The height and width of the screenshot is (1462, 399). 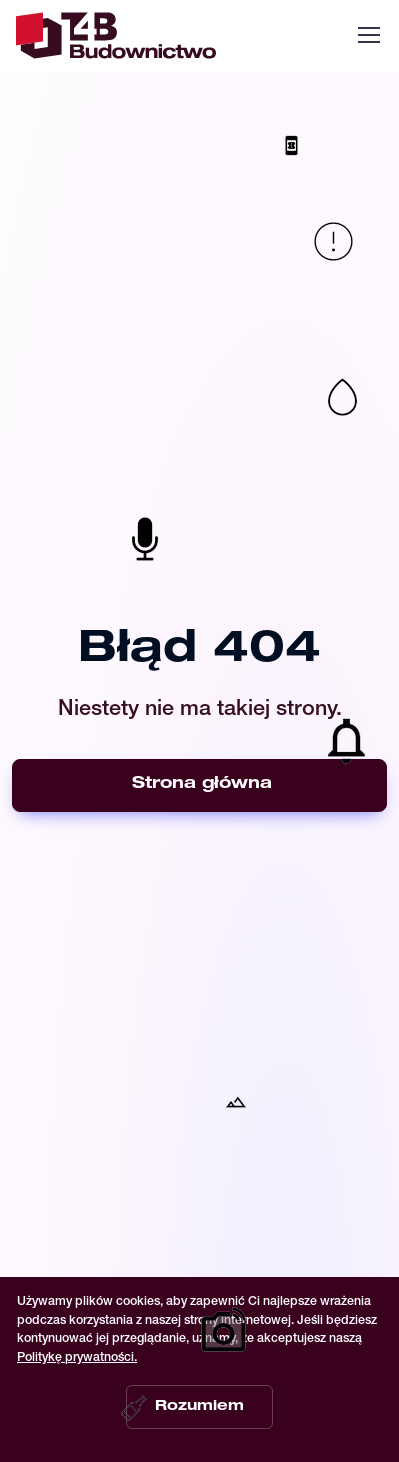 What do you see at coordinates (145, 539) in the screenshot?
I see `tap to start voice input` at bounding box center [145, 539].